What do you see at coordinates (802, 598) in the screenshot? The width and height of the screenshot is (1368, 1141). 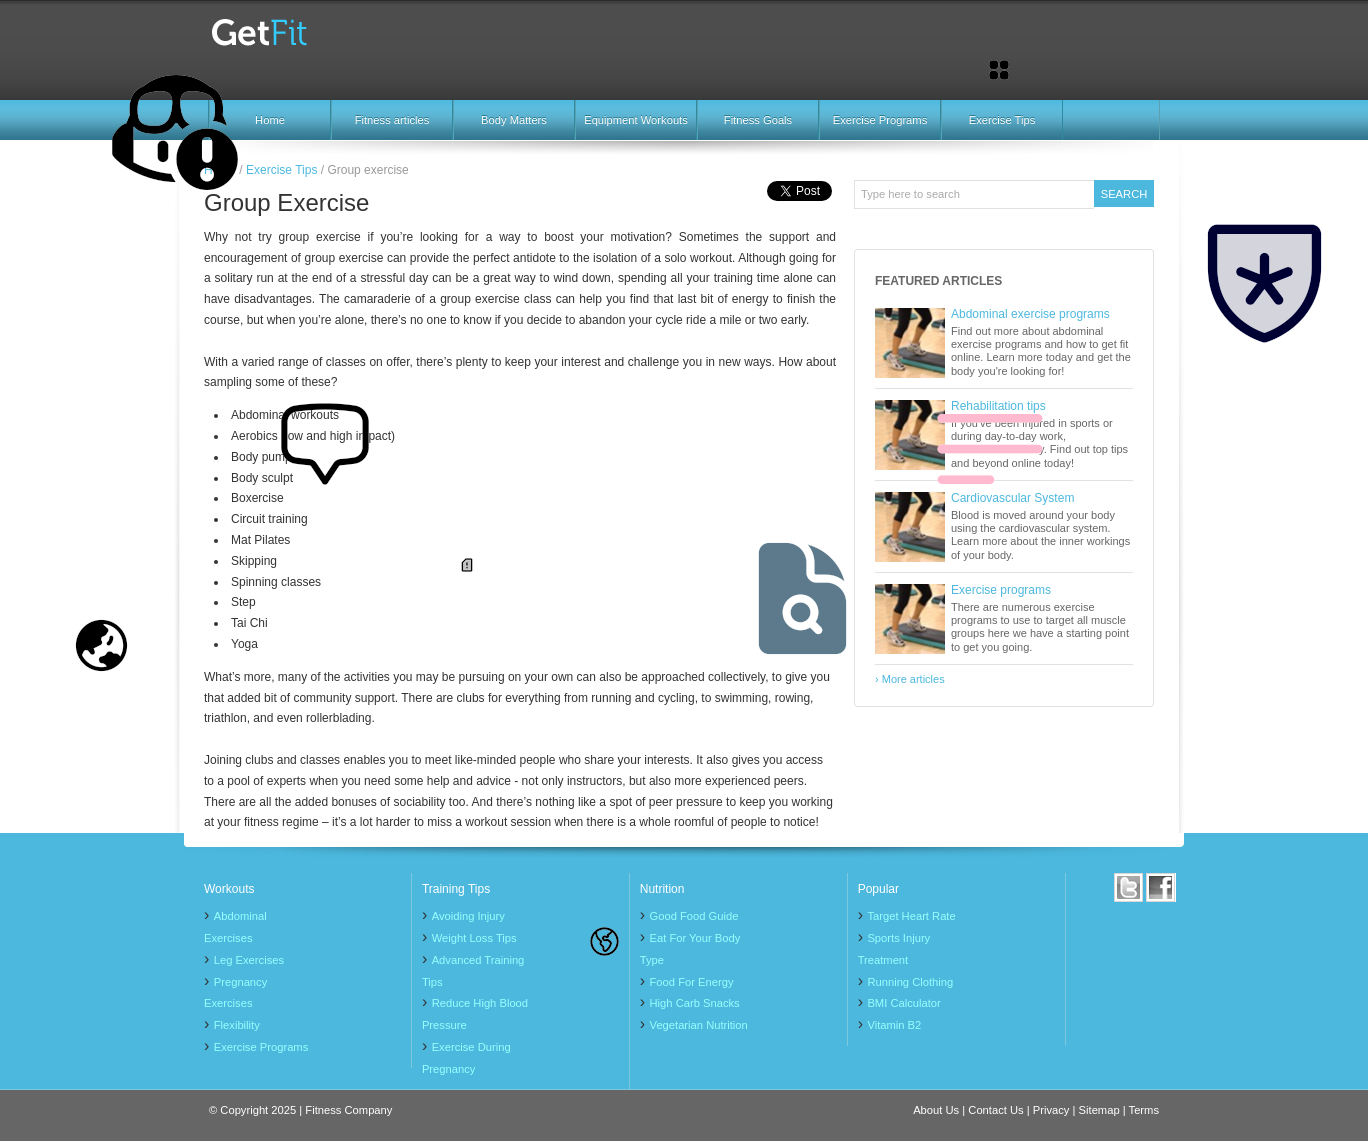 I see `search within a document` at bounding box center [802, 598].